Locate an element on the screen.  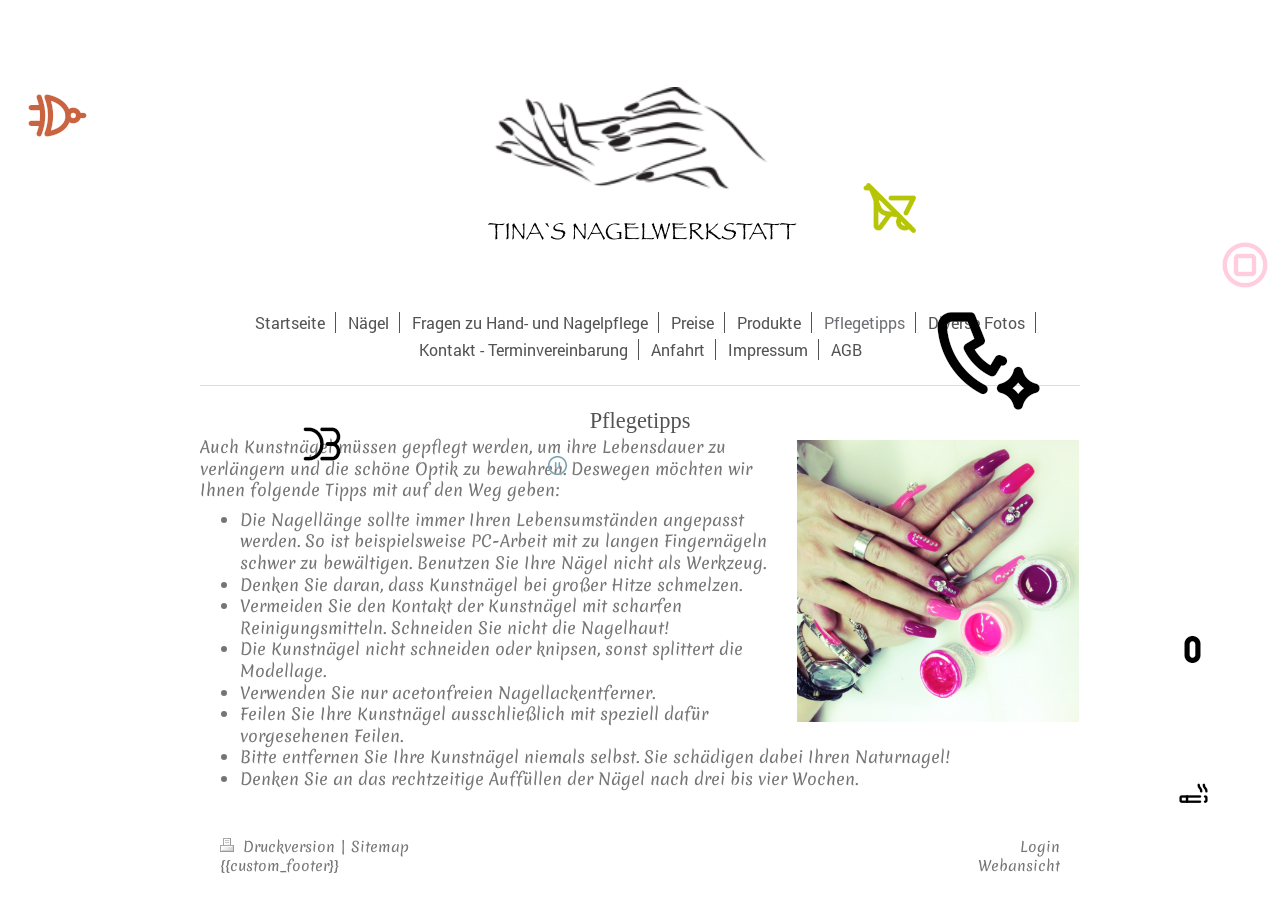
remove item from garden cart is located at coordinates (891, 208).